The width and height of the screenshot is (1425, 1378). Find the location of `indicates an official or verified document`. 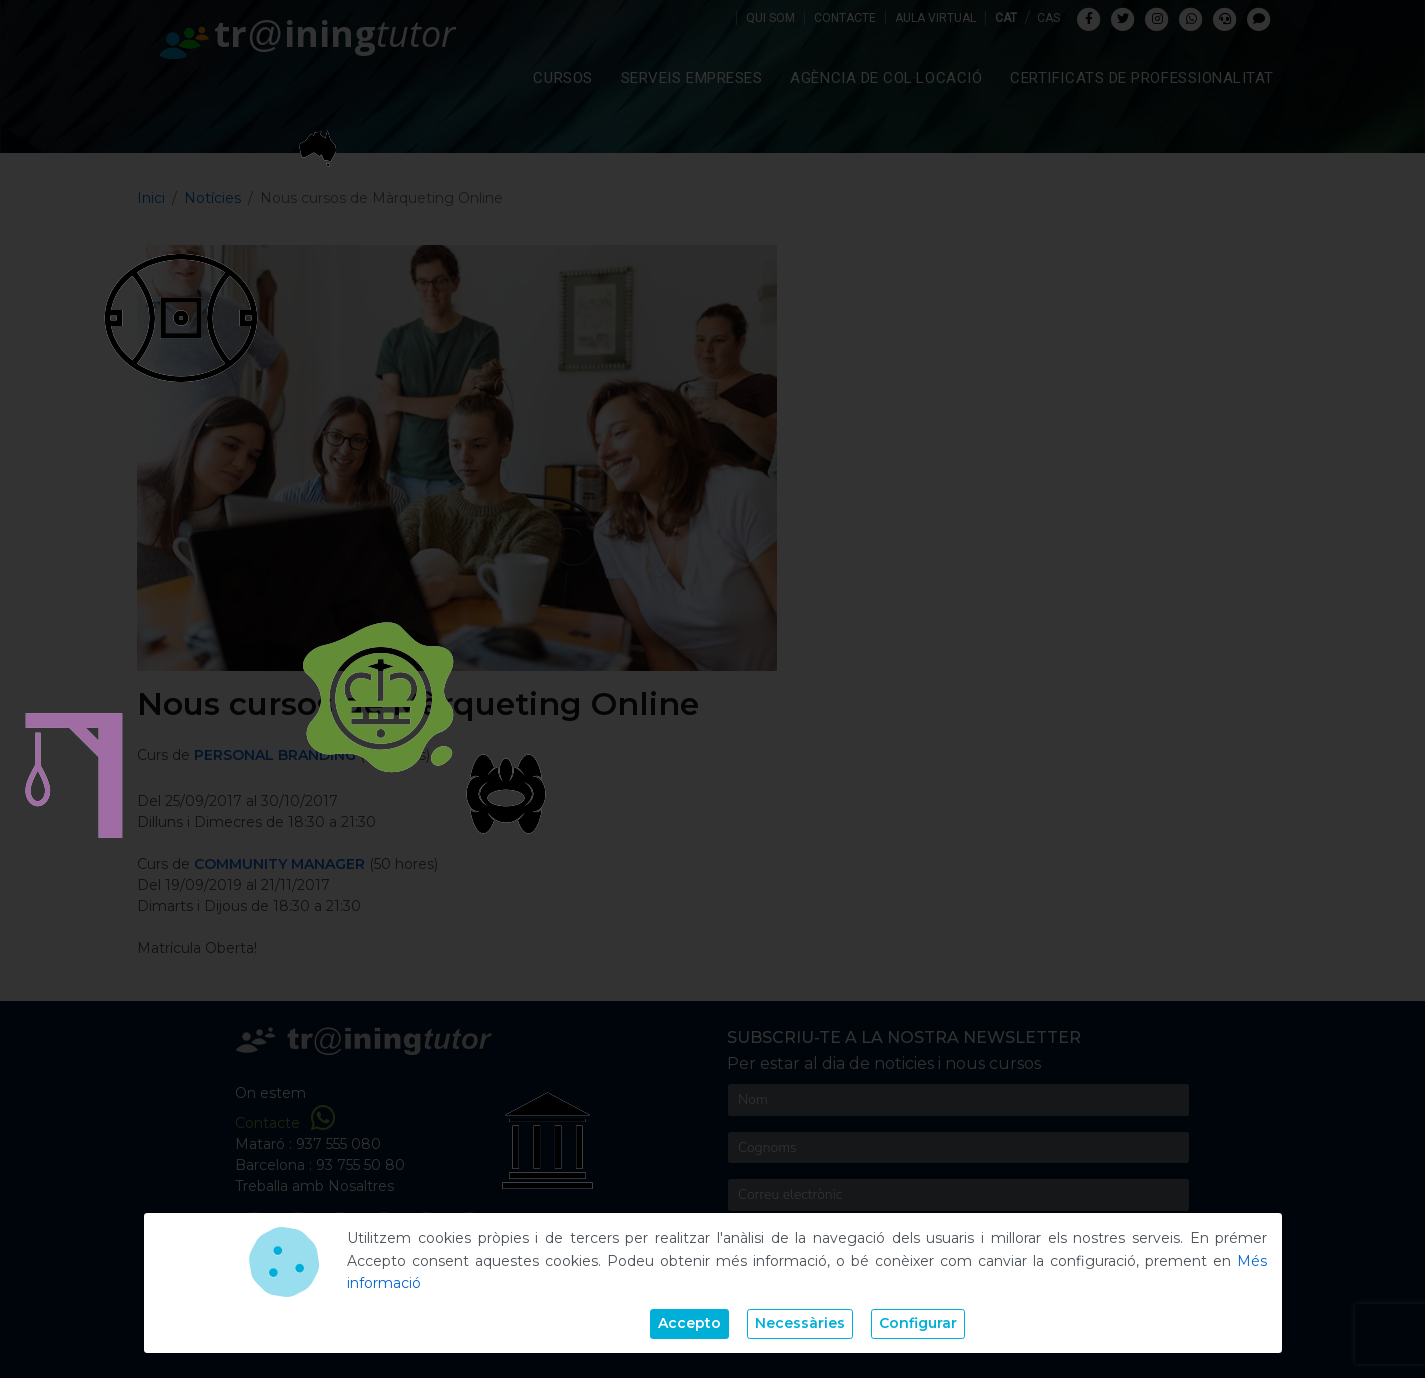

indicates an official or verified document is located at coordinates (378, 696).